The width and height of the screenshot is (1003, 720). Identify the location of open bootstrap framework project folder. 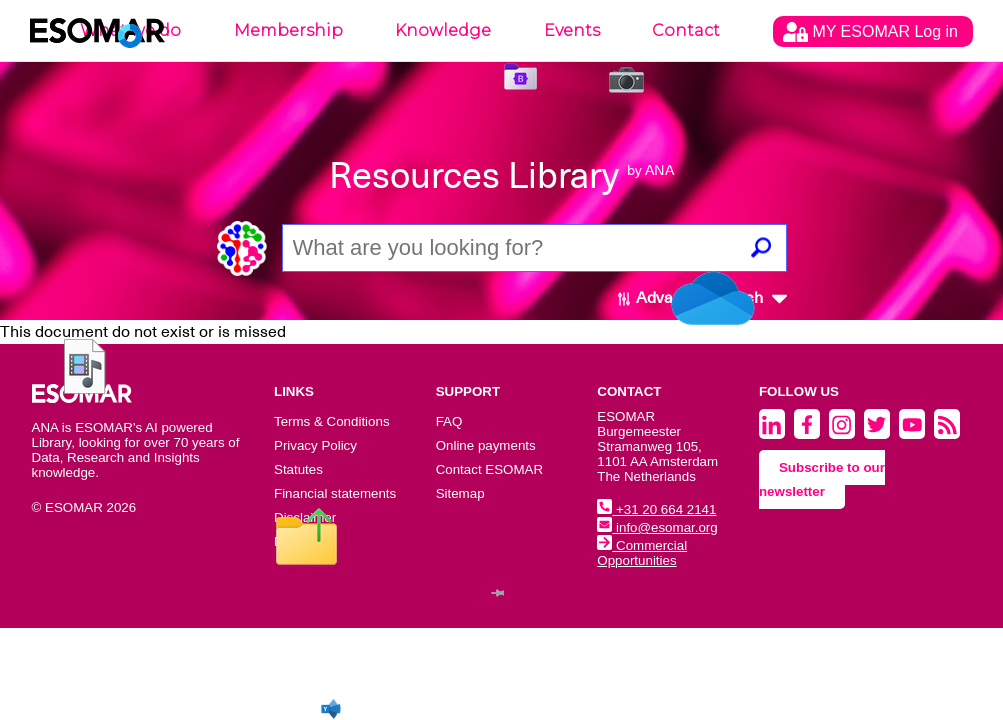
(520, 77).